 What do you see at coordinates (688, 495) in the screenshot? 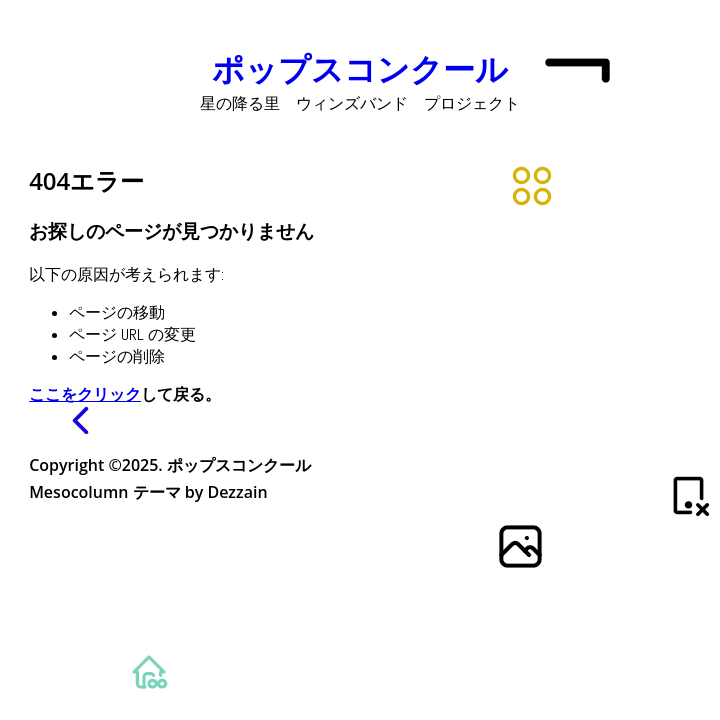
I see `disconnect or remove tablet device` at bounding box center [688, 495].